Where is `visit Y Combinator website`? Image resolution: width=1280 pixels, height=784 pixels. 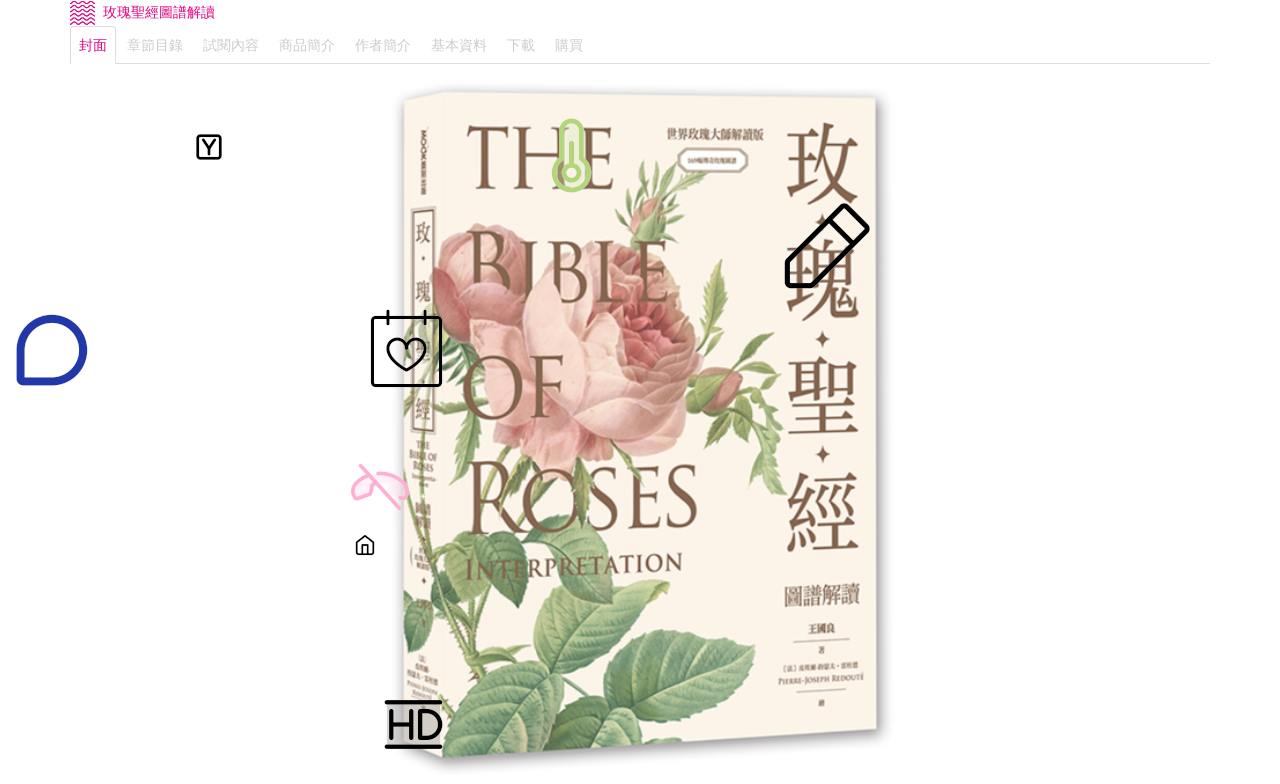 visit Y Combinator website is located at coordinates (209, 147).